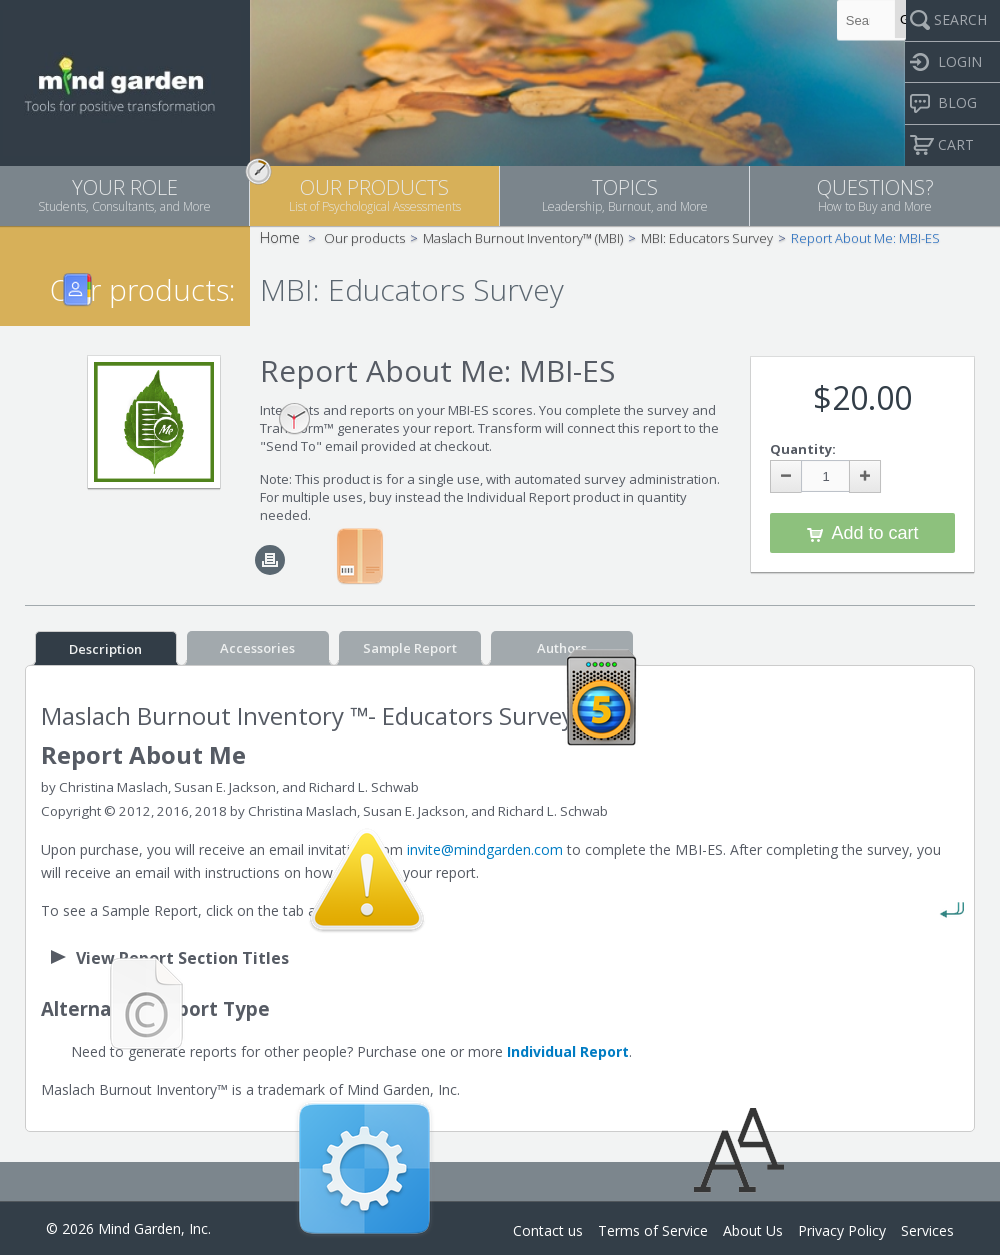 This screenshot has height=1255, width=1000. Describe the element at coordinates (258, 171) in the screenshot. I see `open sysprof system profiler application` at that location.